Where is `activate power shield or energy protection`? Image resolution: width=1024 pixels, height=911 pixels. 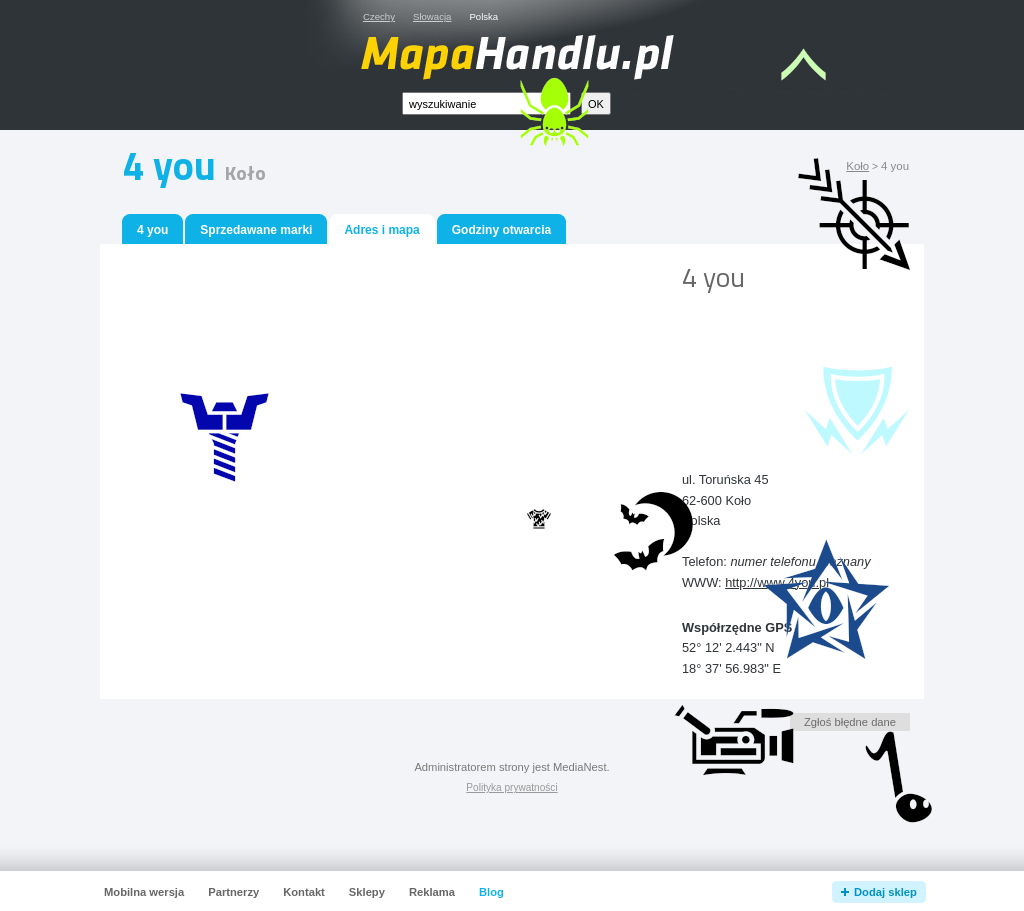 activate power shield or energy protection is located at coordinates (857, 407).